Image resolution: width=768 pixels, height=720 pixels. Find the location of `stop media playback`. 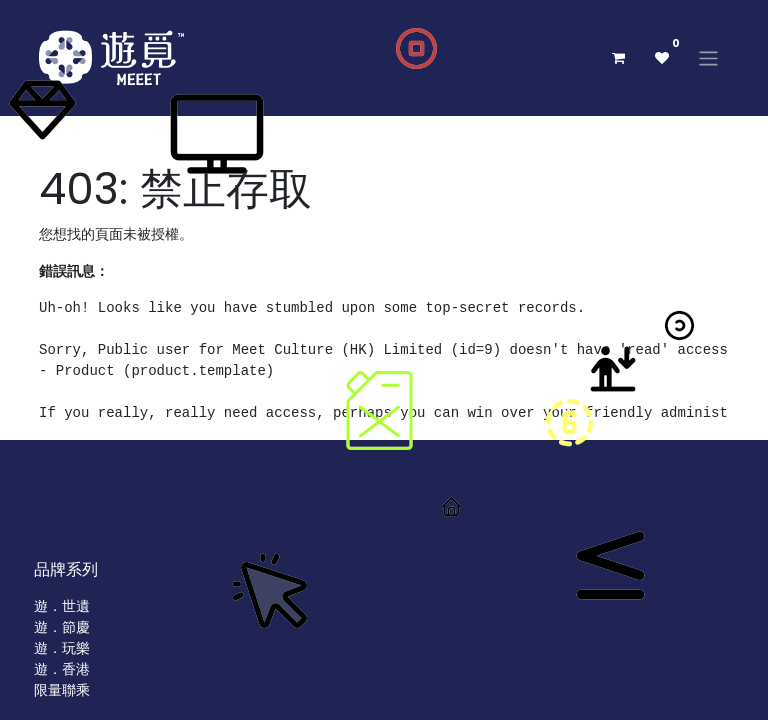

stop media playback is located at coordinates (416, 48).